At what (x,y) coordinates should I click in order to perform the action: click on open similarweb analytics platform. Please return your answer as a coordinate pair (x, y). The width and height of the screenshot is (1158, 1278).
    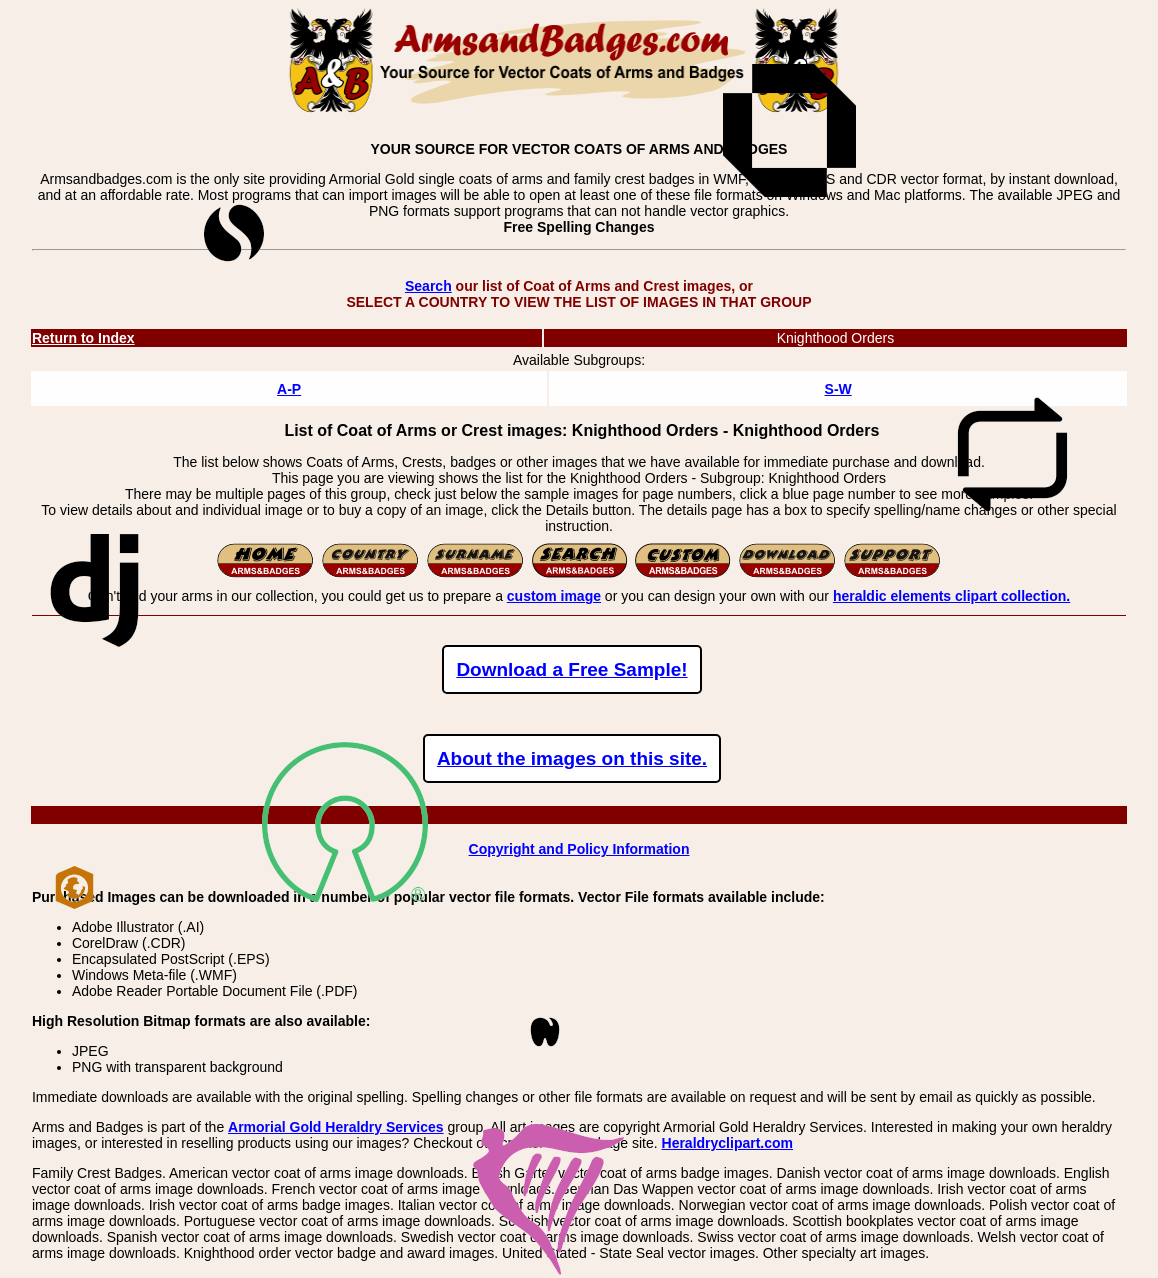
    Looking at the image, I should click on (234, 233).